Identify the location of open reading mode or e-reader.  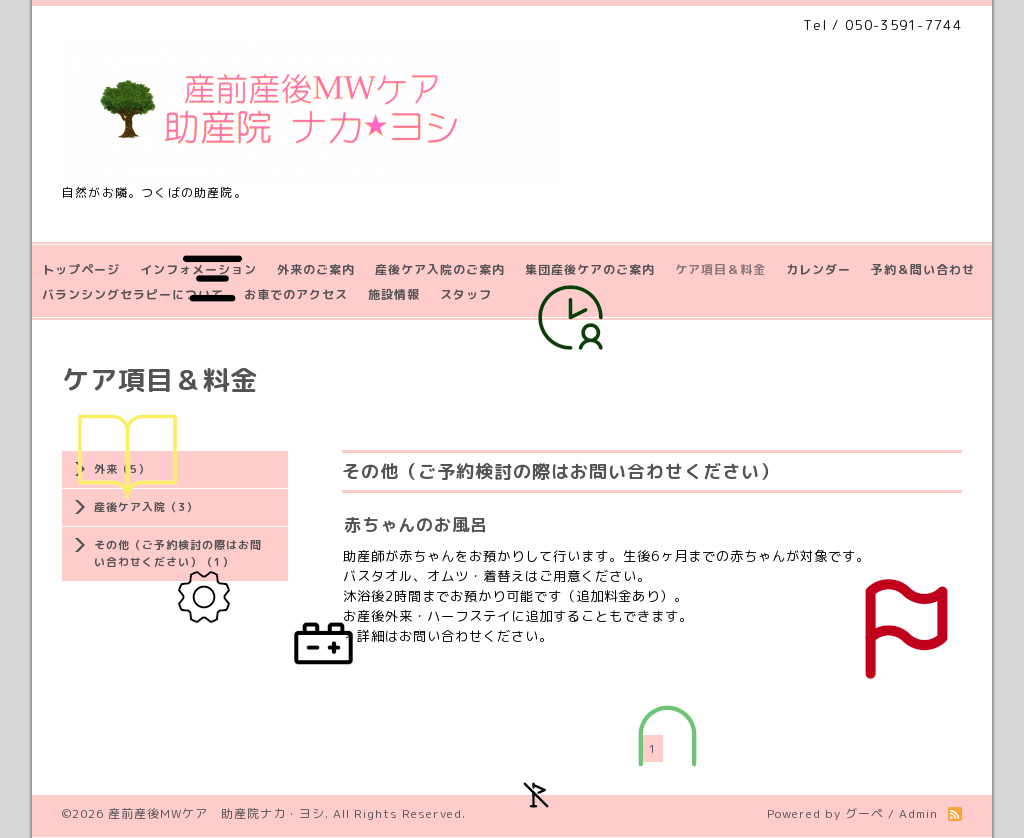
(127, 449).